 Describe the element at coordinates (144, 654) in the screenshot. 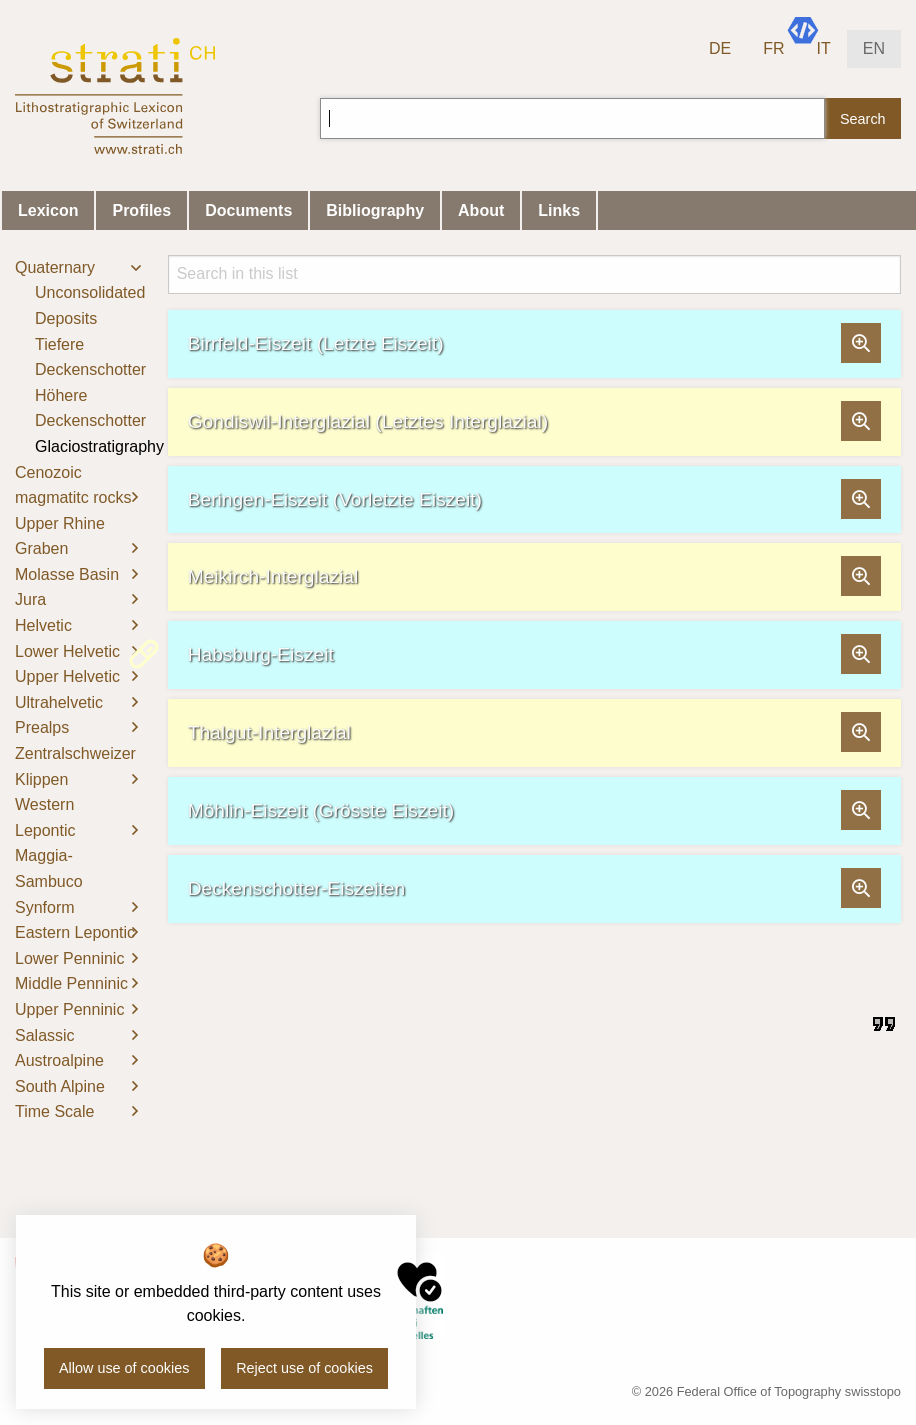

I see `access medication reminders` at that location.